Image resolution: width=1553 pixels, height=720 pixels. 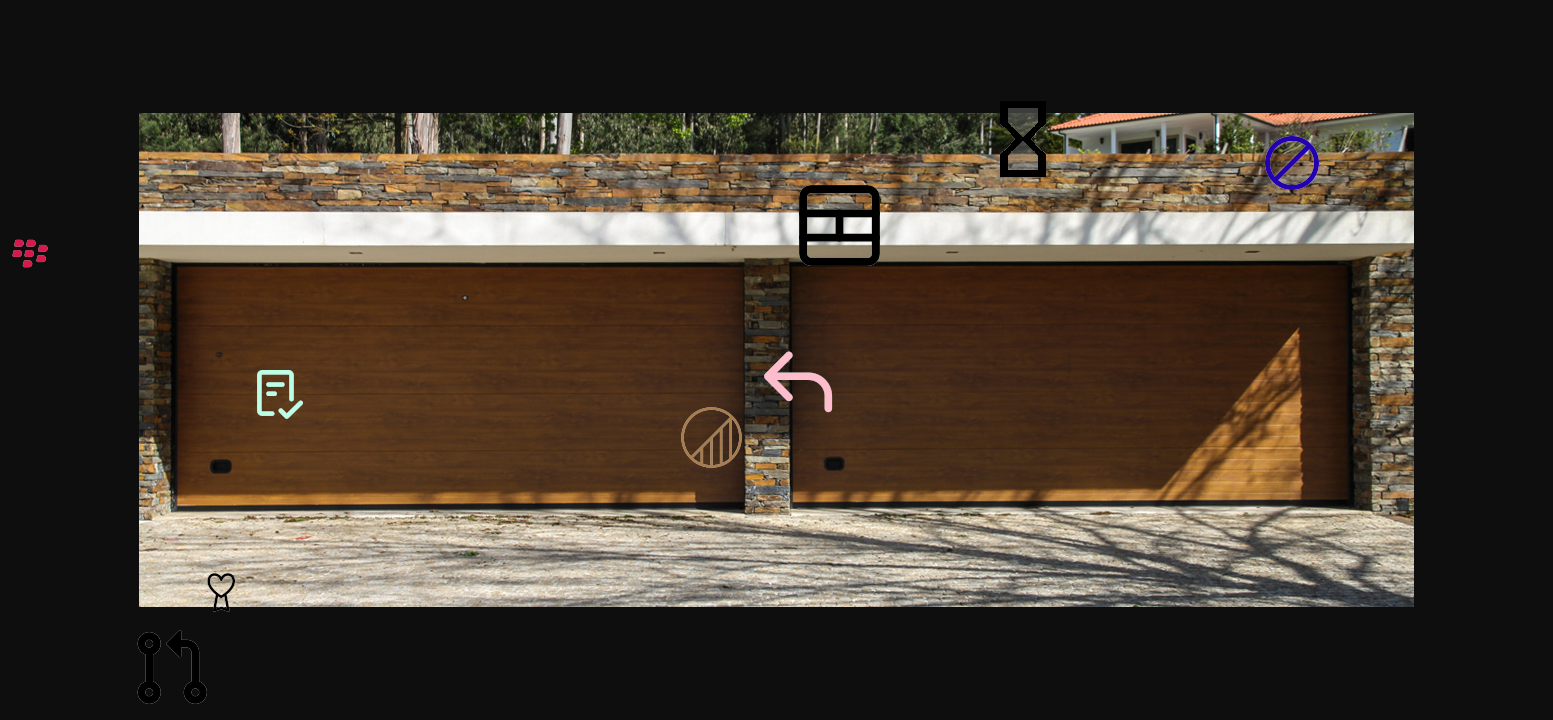 I want to click on indicates a blocked or prohibited action, so click(x=1292, y=163).